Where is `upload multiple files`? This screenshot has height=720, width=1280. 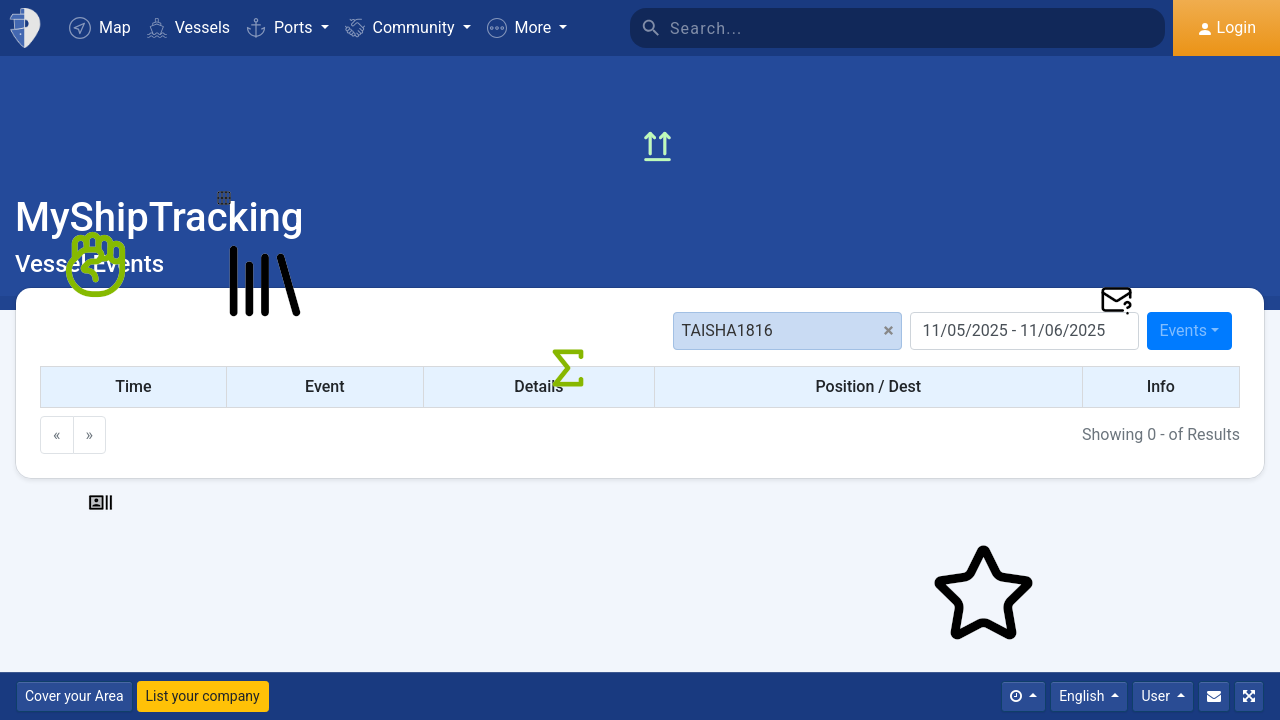 upload multiple files is located at coordinates (657, 146).